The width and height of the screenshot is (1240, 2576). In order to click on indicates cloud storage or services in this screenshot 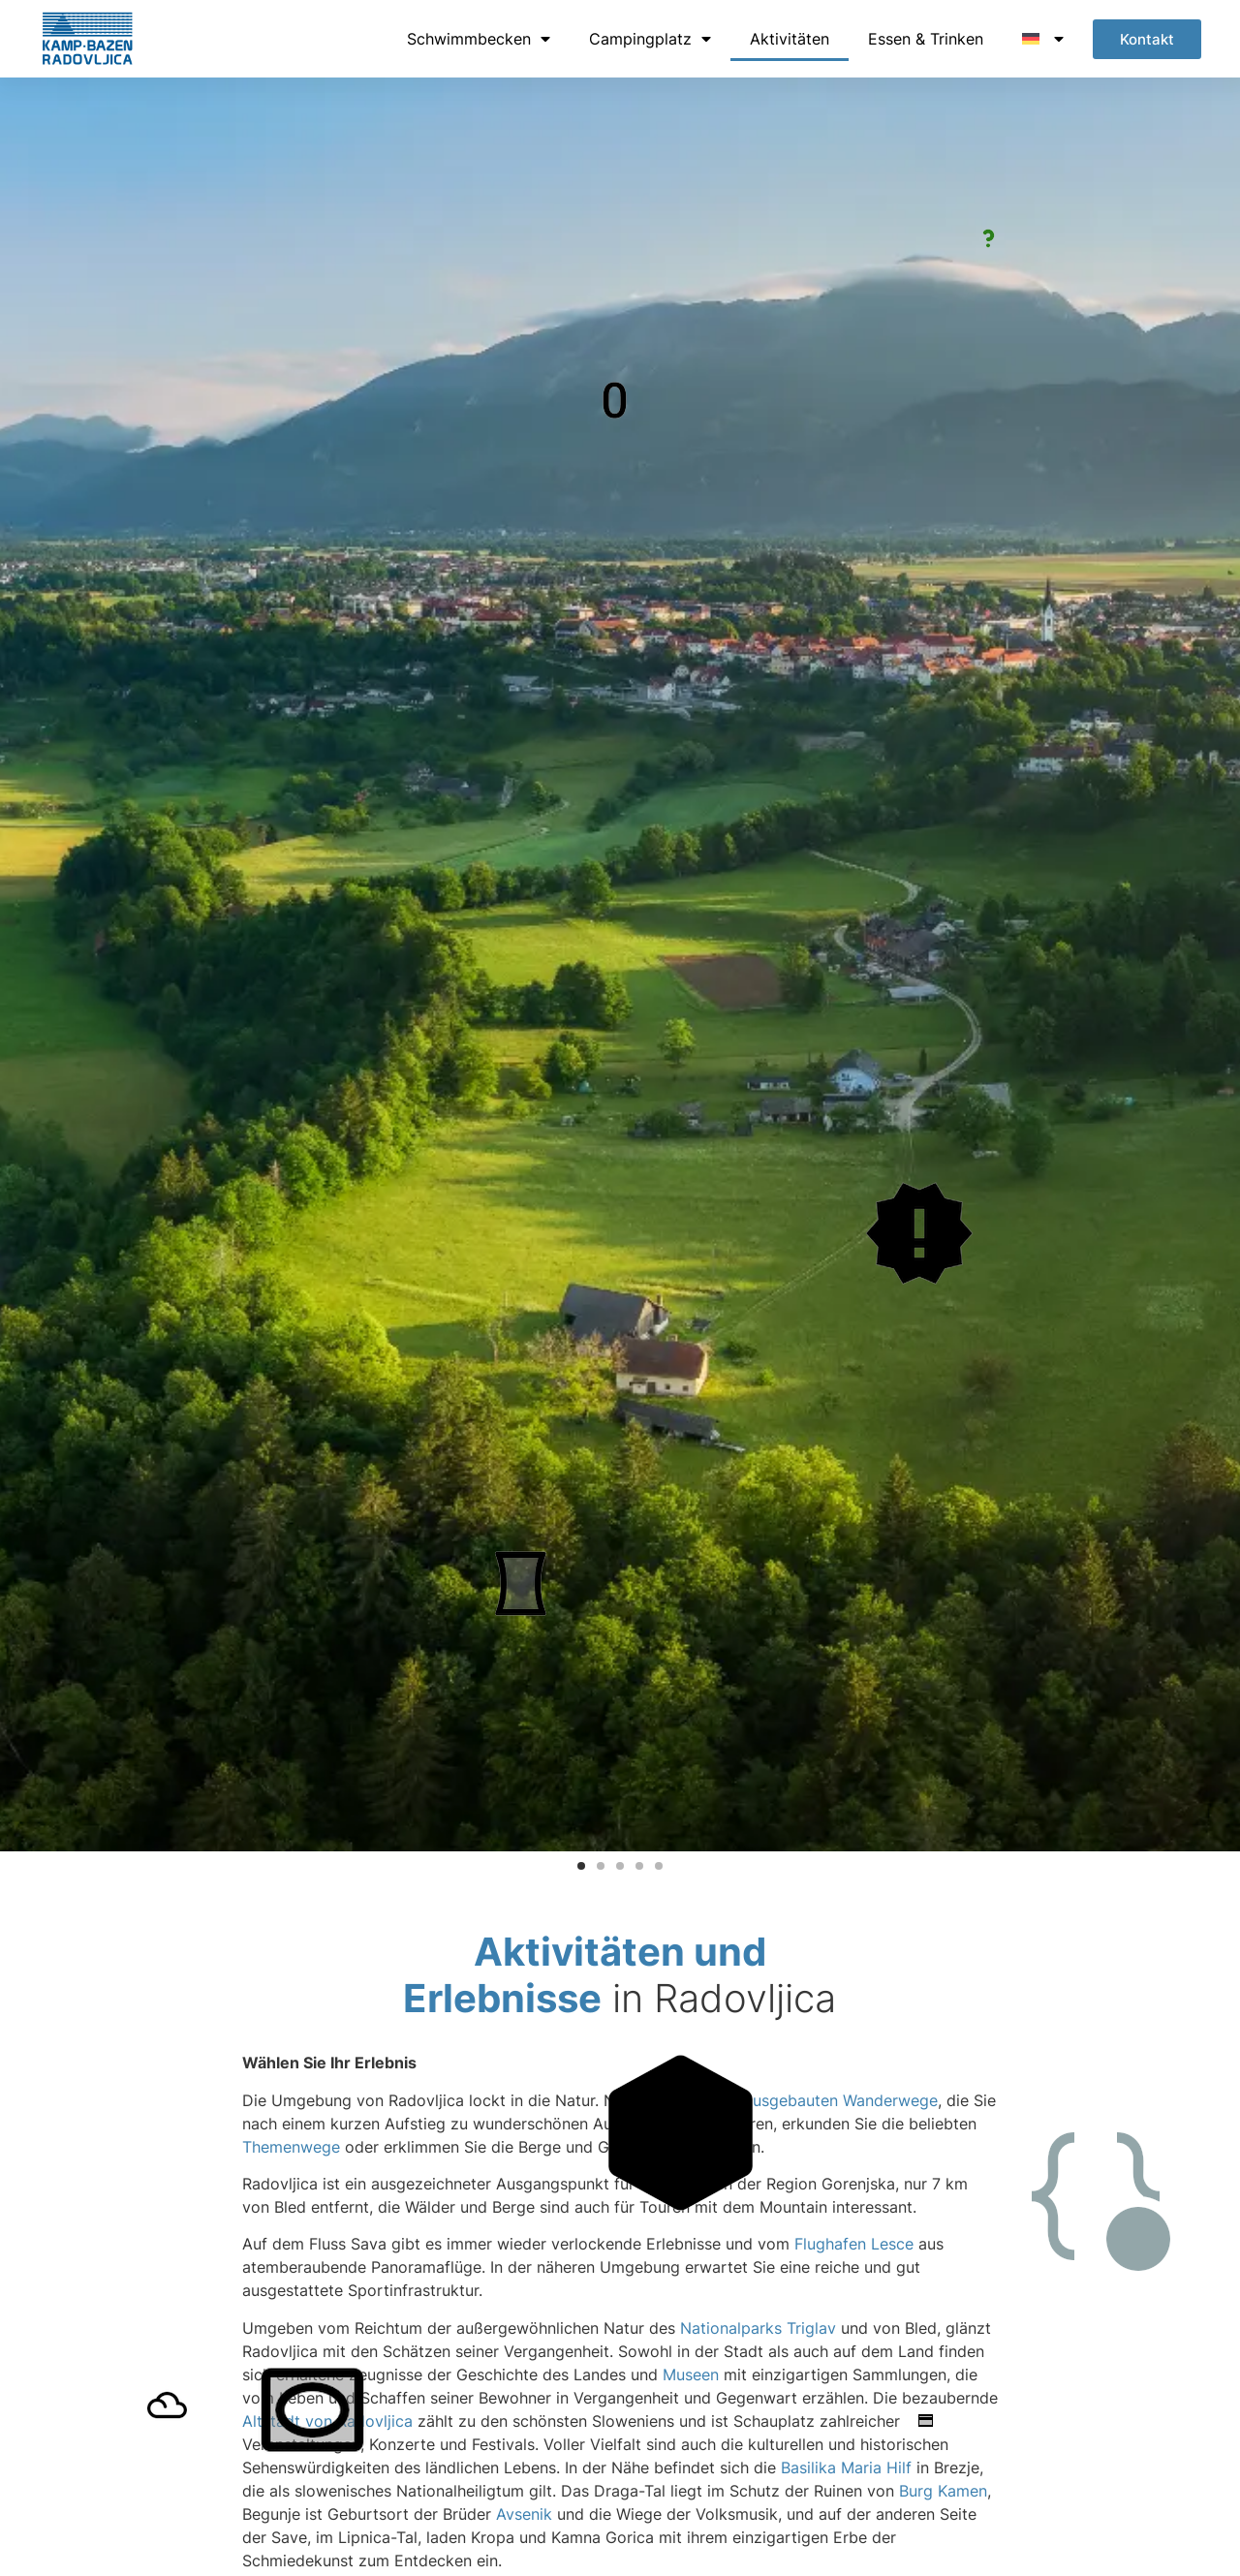, I will do `click(167, 2405)`.